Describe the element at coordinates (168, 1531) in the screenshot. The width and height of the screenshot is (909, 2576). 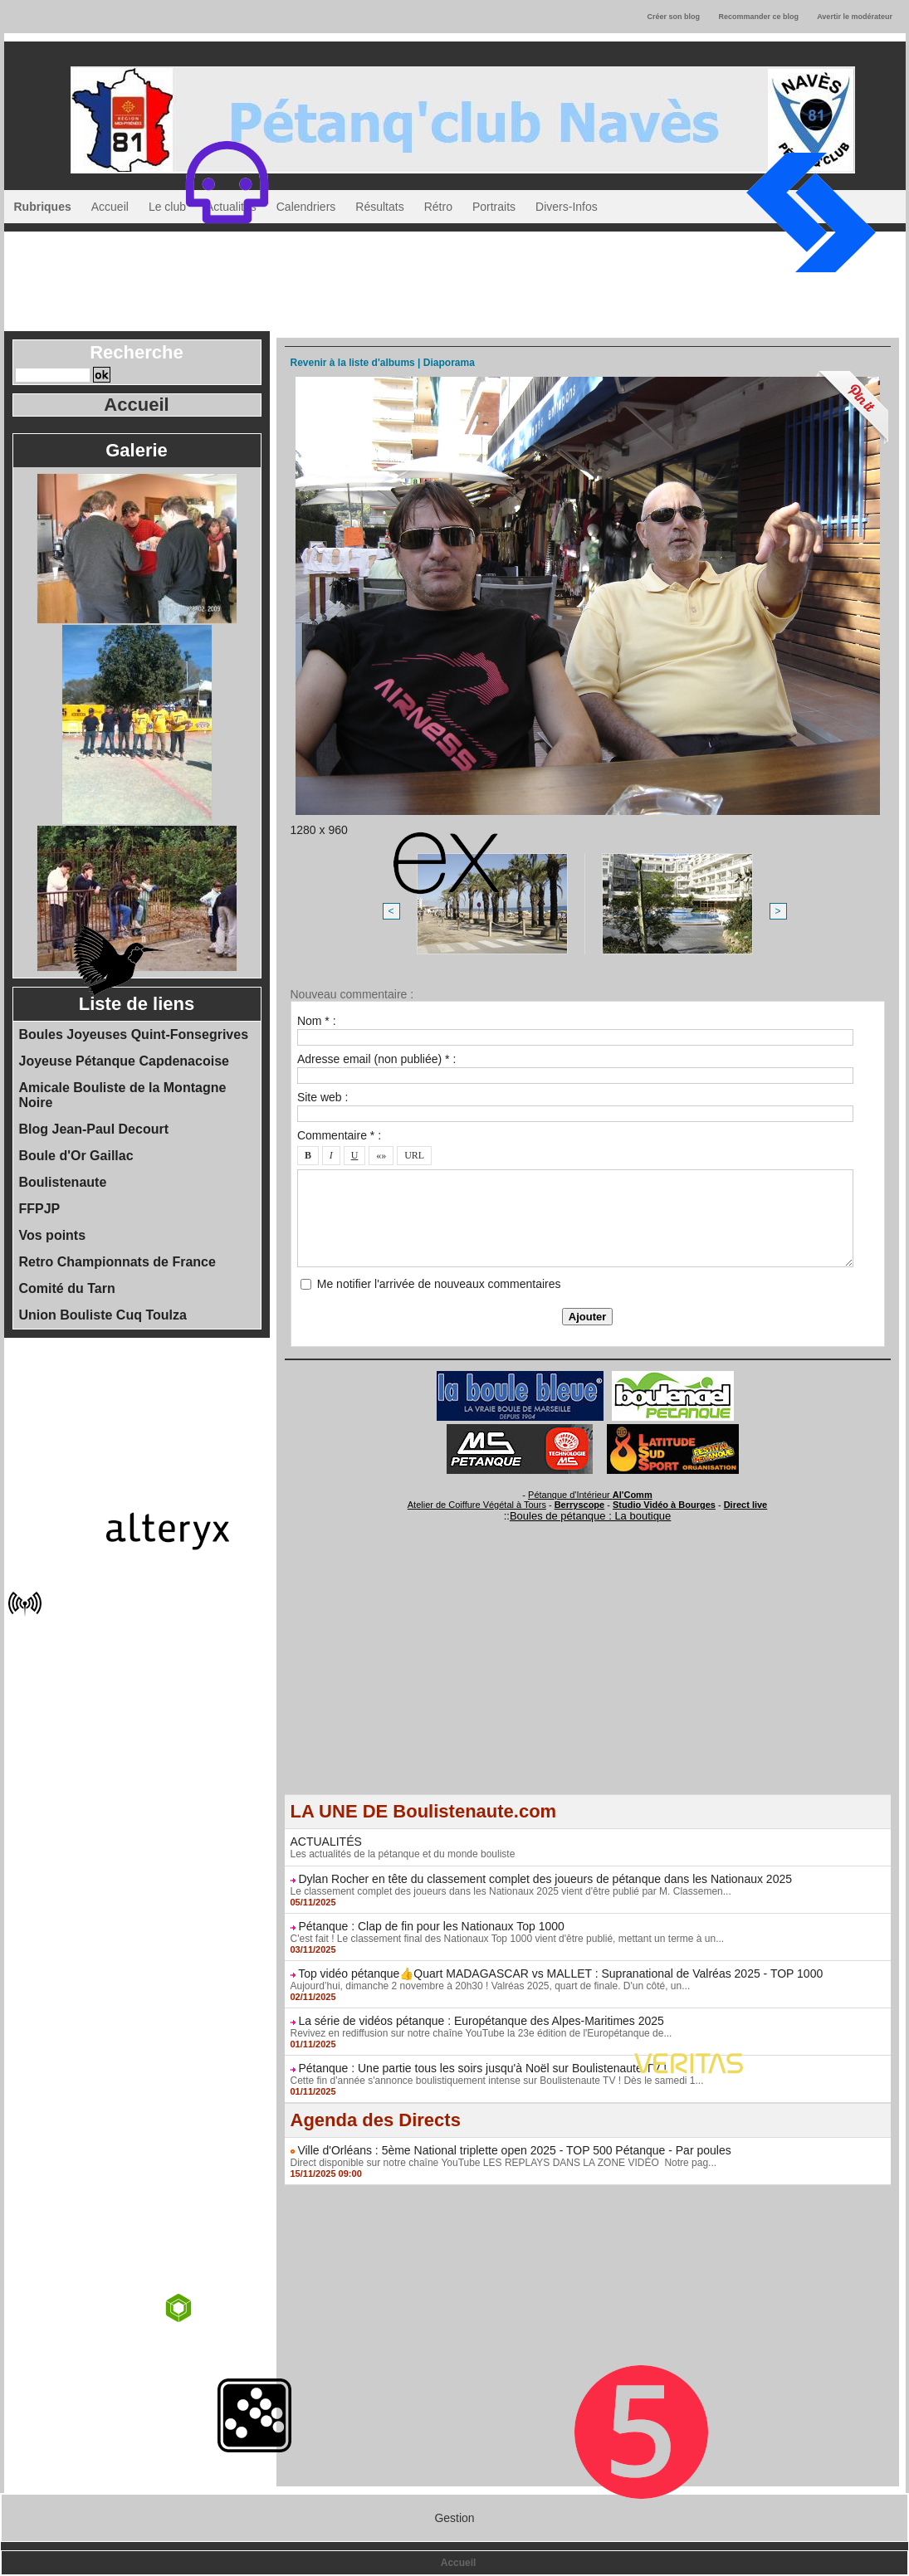
I see `alteryx logo - link to alteryx data analytics platform` at that location.